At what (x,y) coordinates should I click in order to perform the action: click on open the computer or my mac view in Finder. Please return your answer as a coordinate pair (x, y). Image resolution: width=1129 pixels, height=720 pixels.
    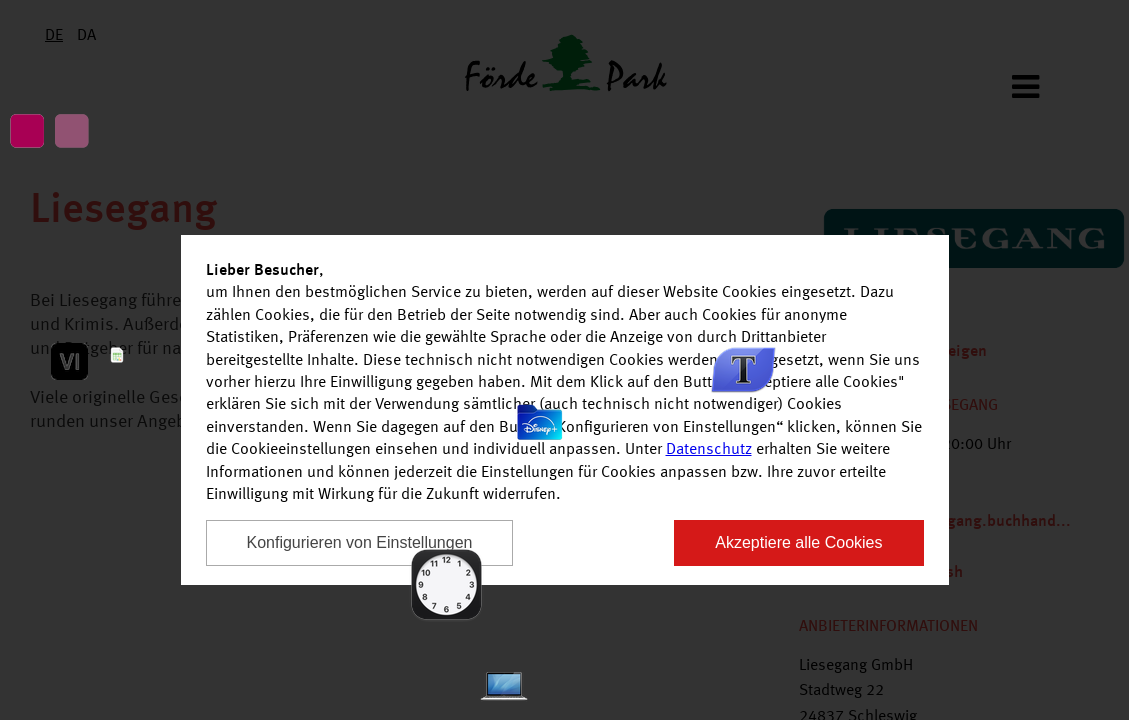
    Looking at the image, I should click on (504, 682).